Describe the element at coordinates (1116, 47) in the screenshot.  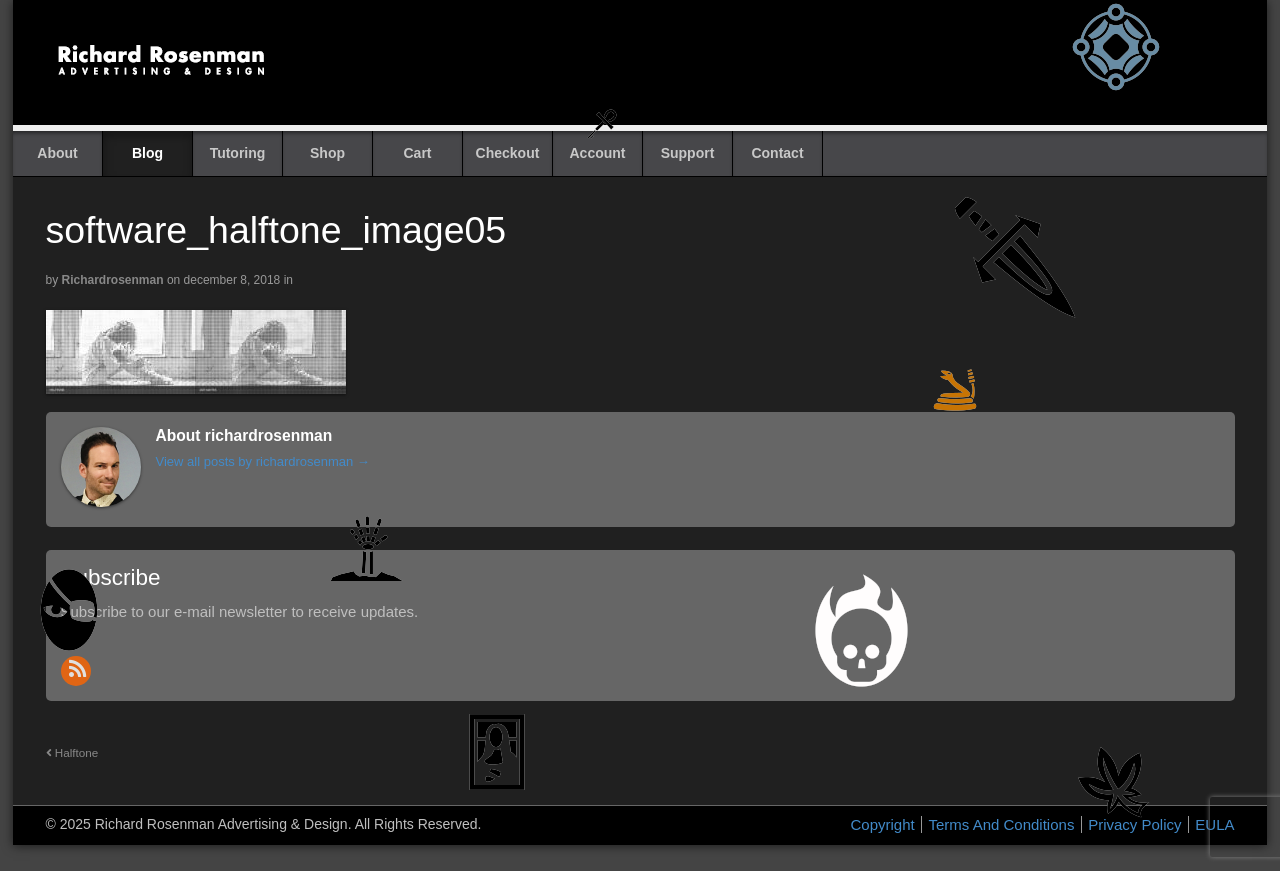
I see `network or connection hub icon` at that location.